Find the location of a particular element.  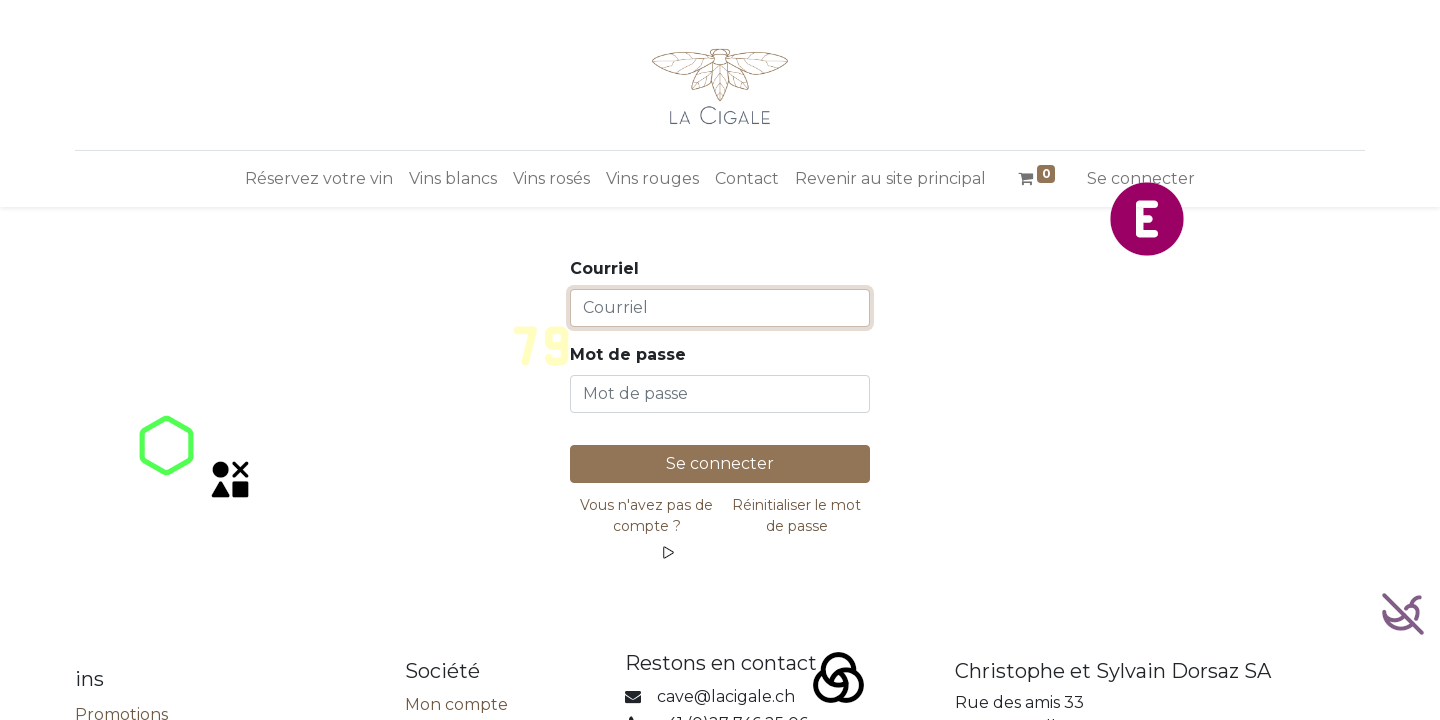

indicates item number 79 in a list or sequence is located at coordinates (541, 346).